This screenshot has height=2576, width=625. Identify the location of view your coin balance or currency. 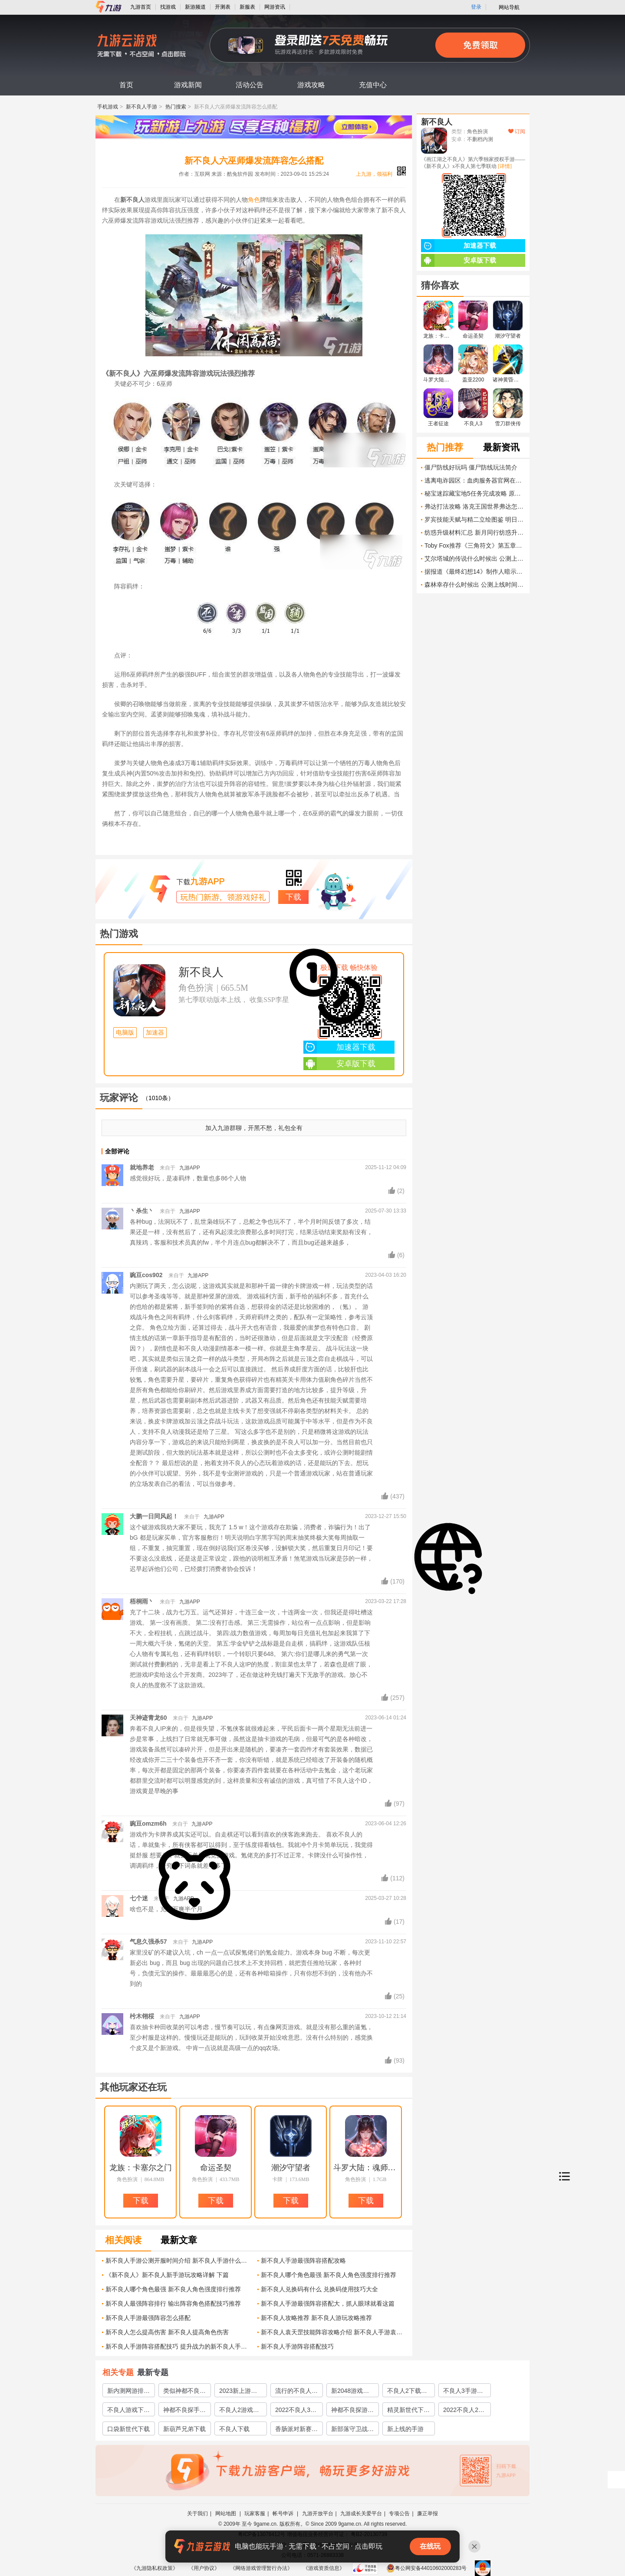
(327, 986).